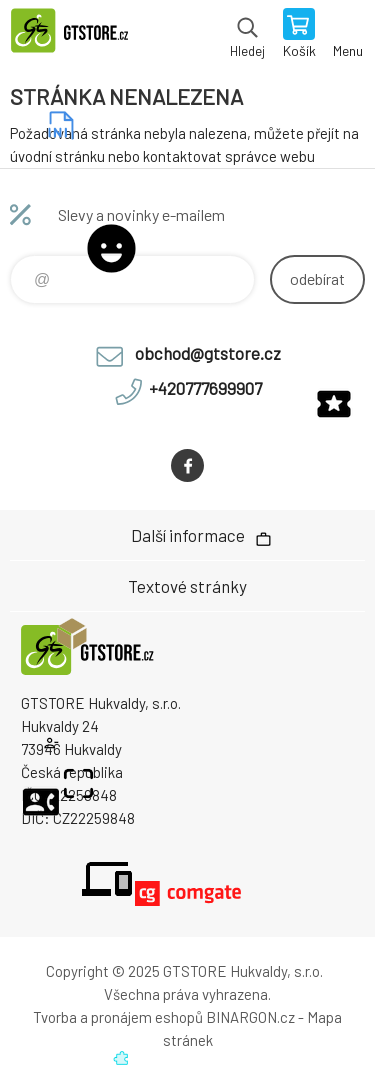 The height and width of the screenshot is (1075, 375). What do you see at coordinates (111, 248) in the screenshot?
I see `rate your experience positively` at bounding box center [111, 248].